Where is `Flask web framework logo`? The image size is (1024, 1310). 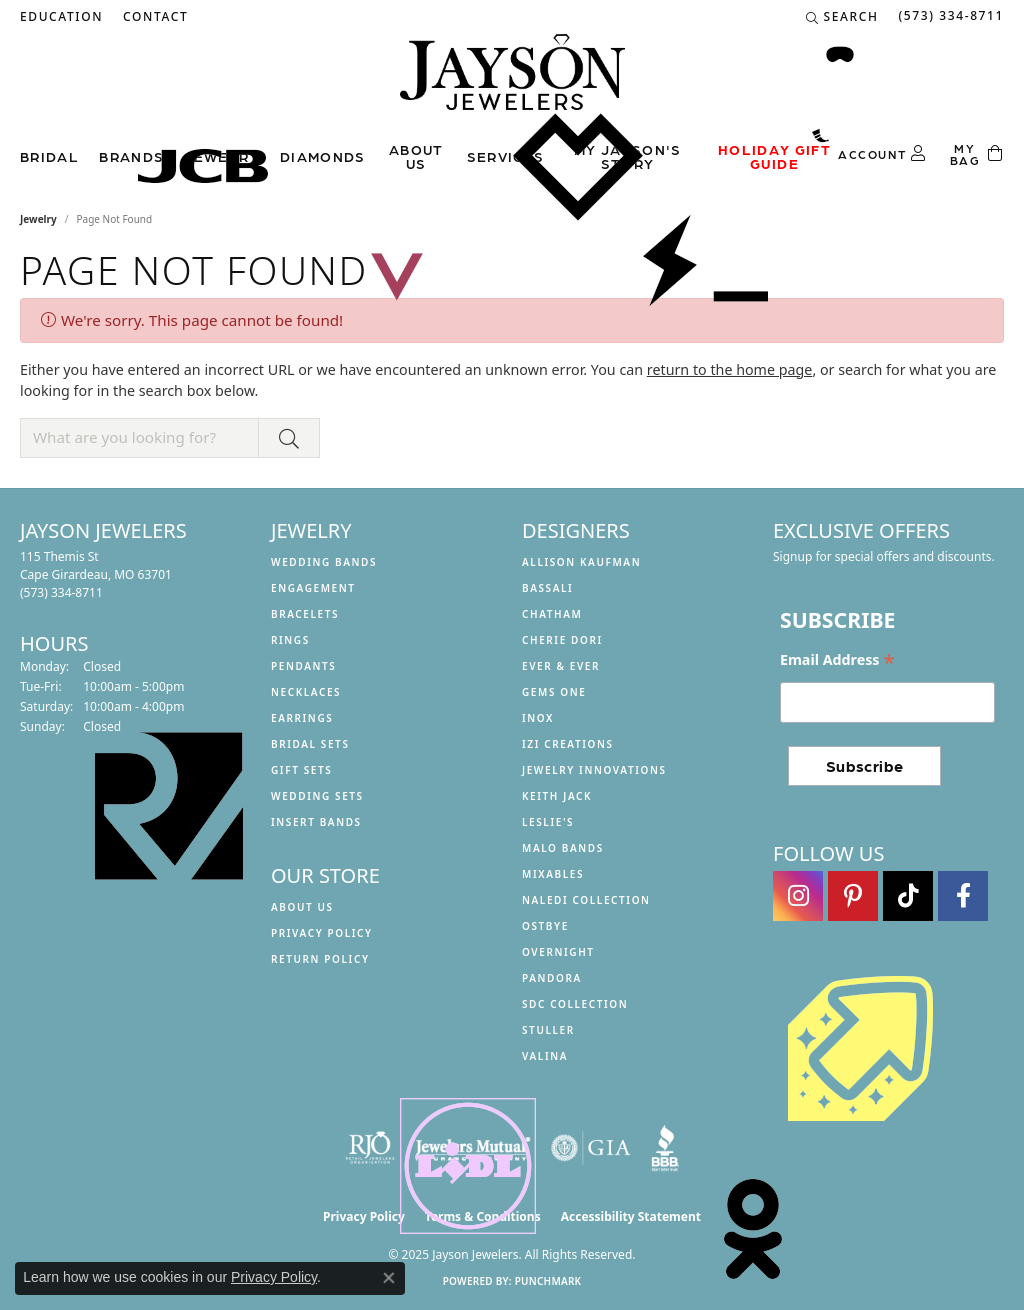
Flask web framework logo is located at coordinates (820, 135).